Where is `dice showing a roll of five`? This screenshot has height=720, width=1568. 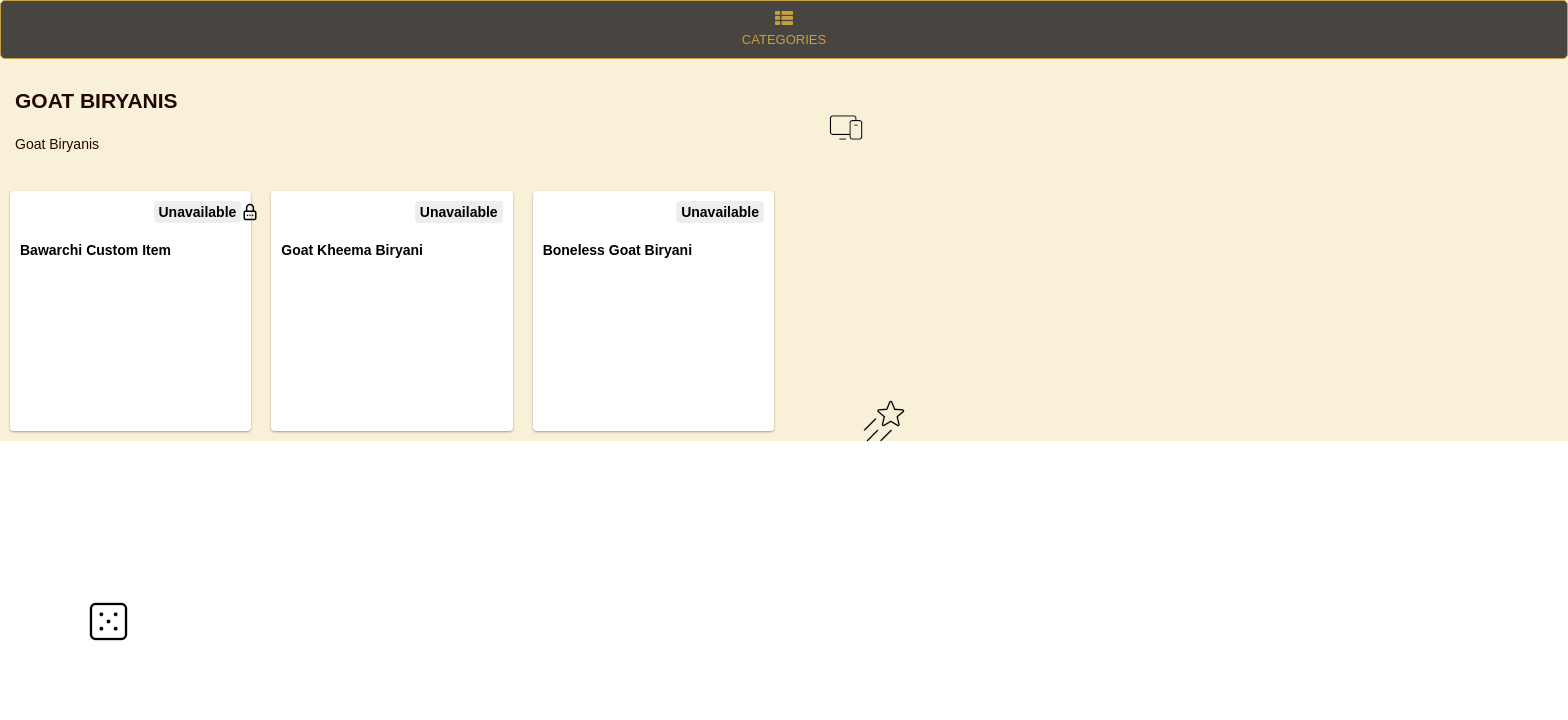
dice showing a roll of five is located at coordinates (108, 621).